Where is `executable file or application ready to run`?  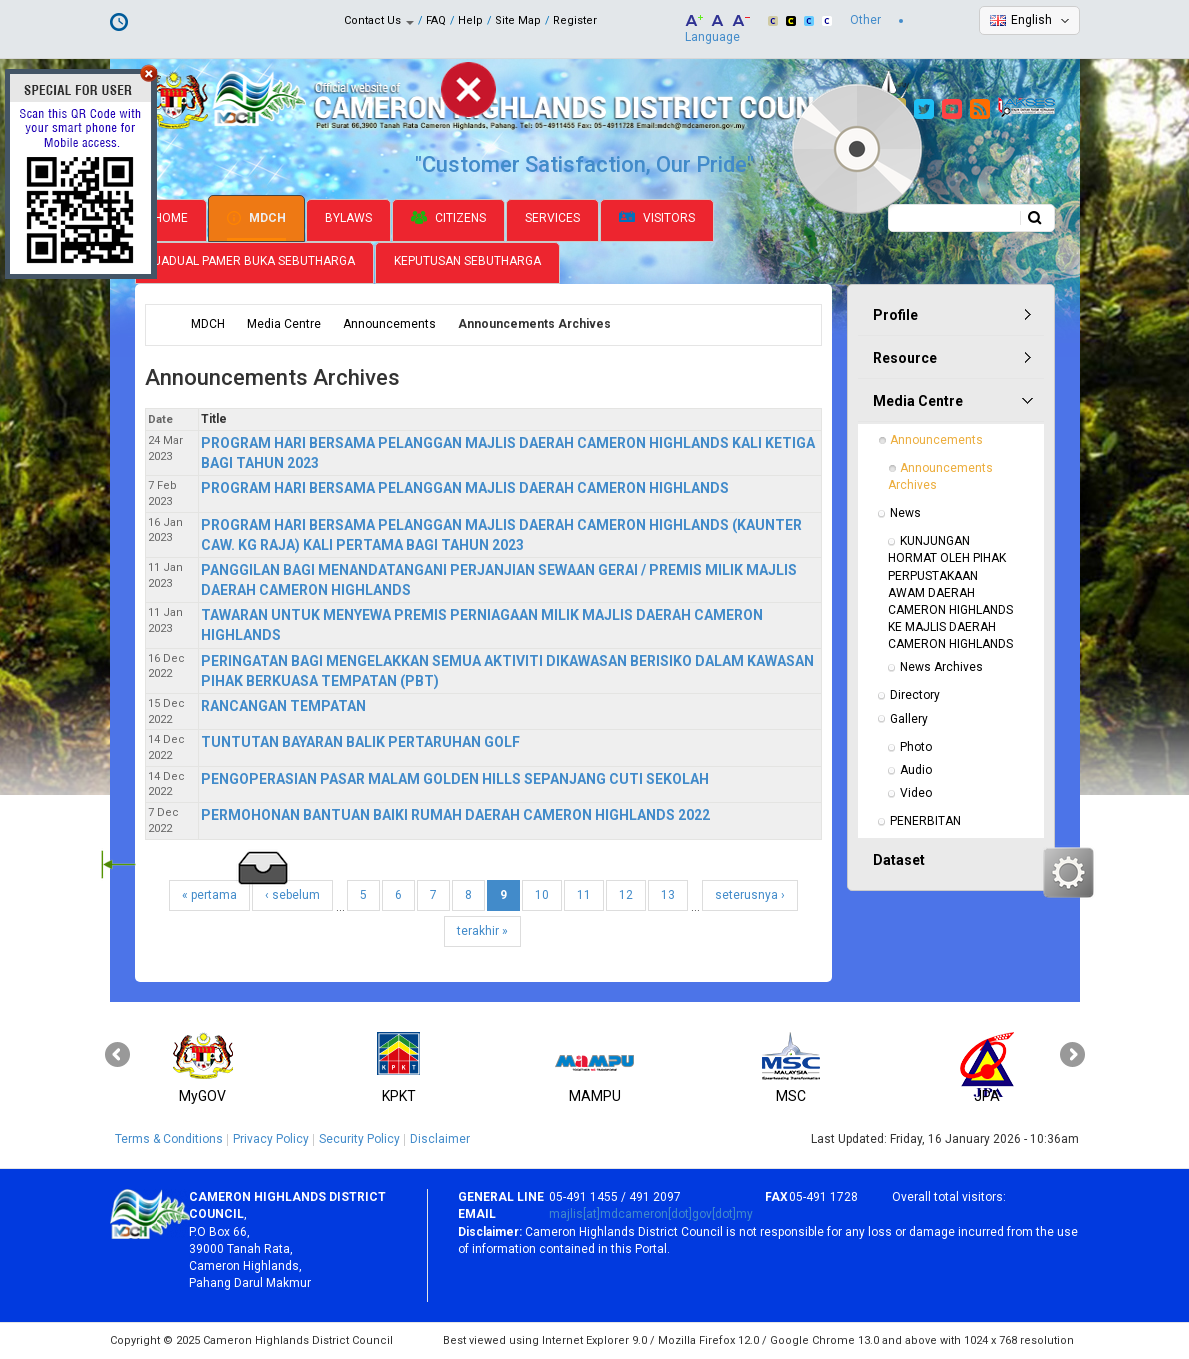 executable file or application ready to run is located at coordinates (1068, 872).